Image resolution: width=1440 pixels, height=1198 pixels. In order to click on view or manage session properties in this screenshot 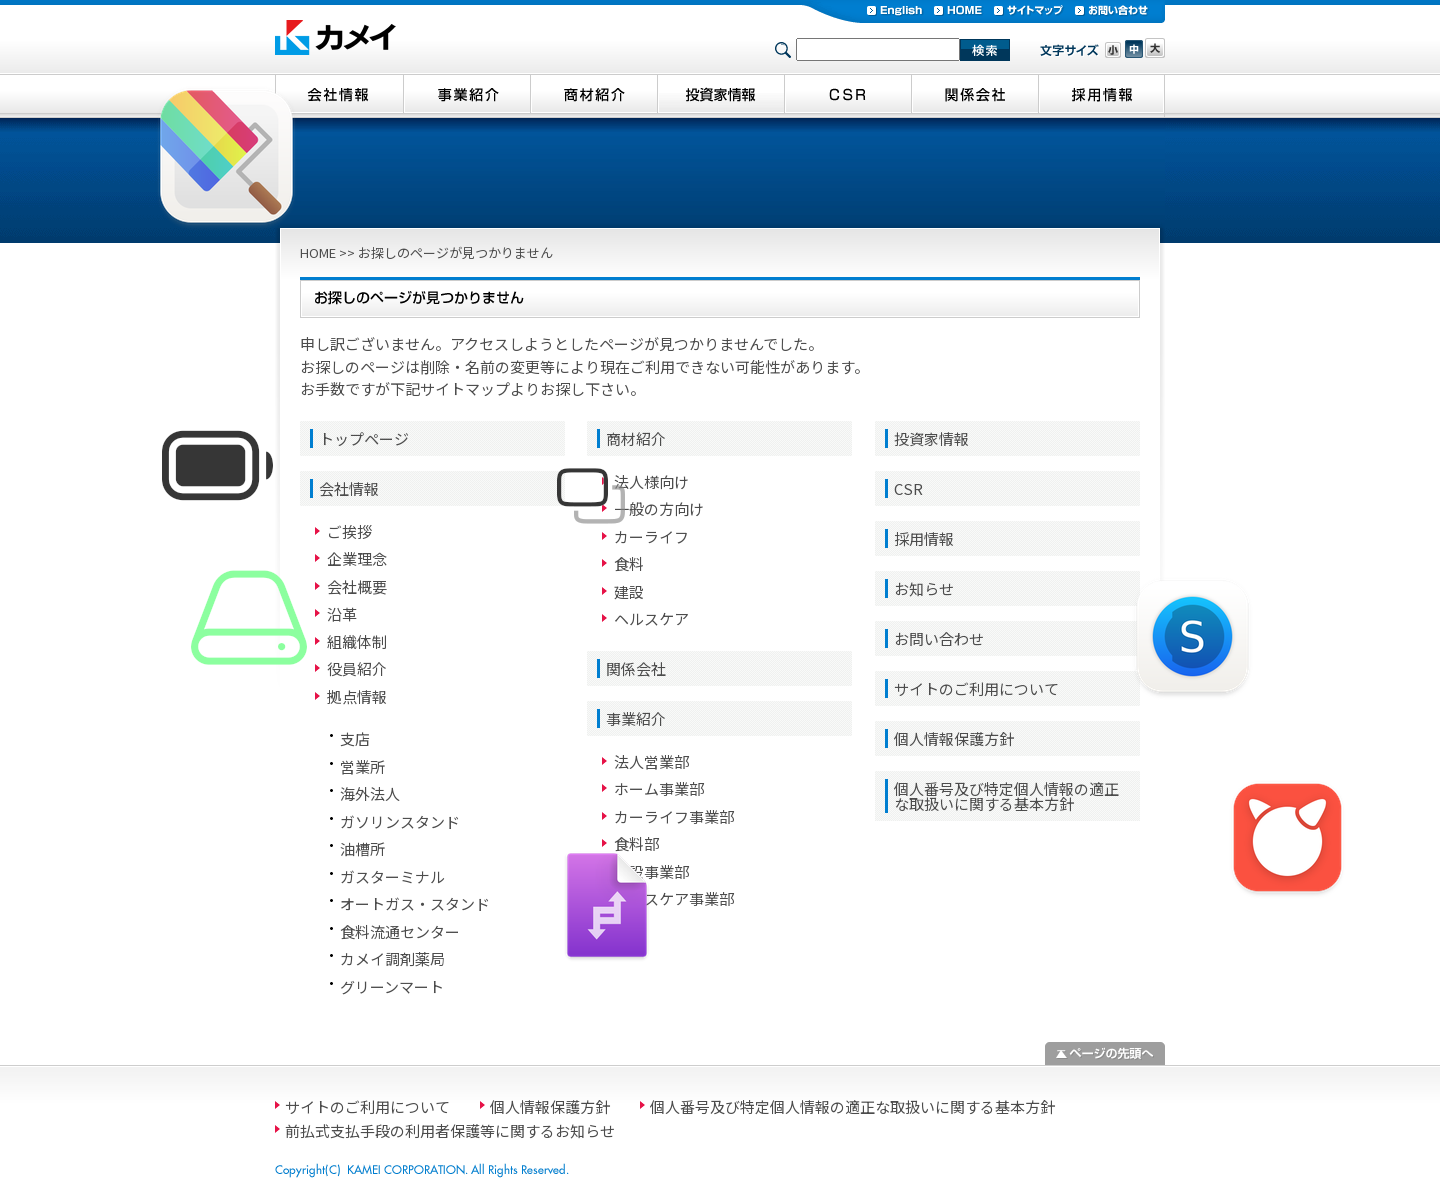, I will do `click(591, 498)`.